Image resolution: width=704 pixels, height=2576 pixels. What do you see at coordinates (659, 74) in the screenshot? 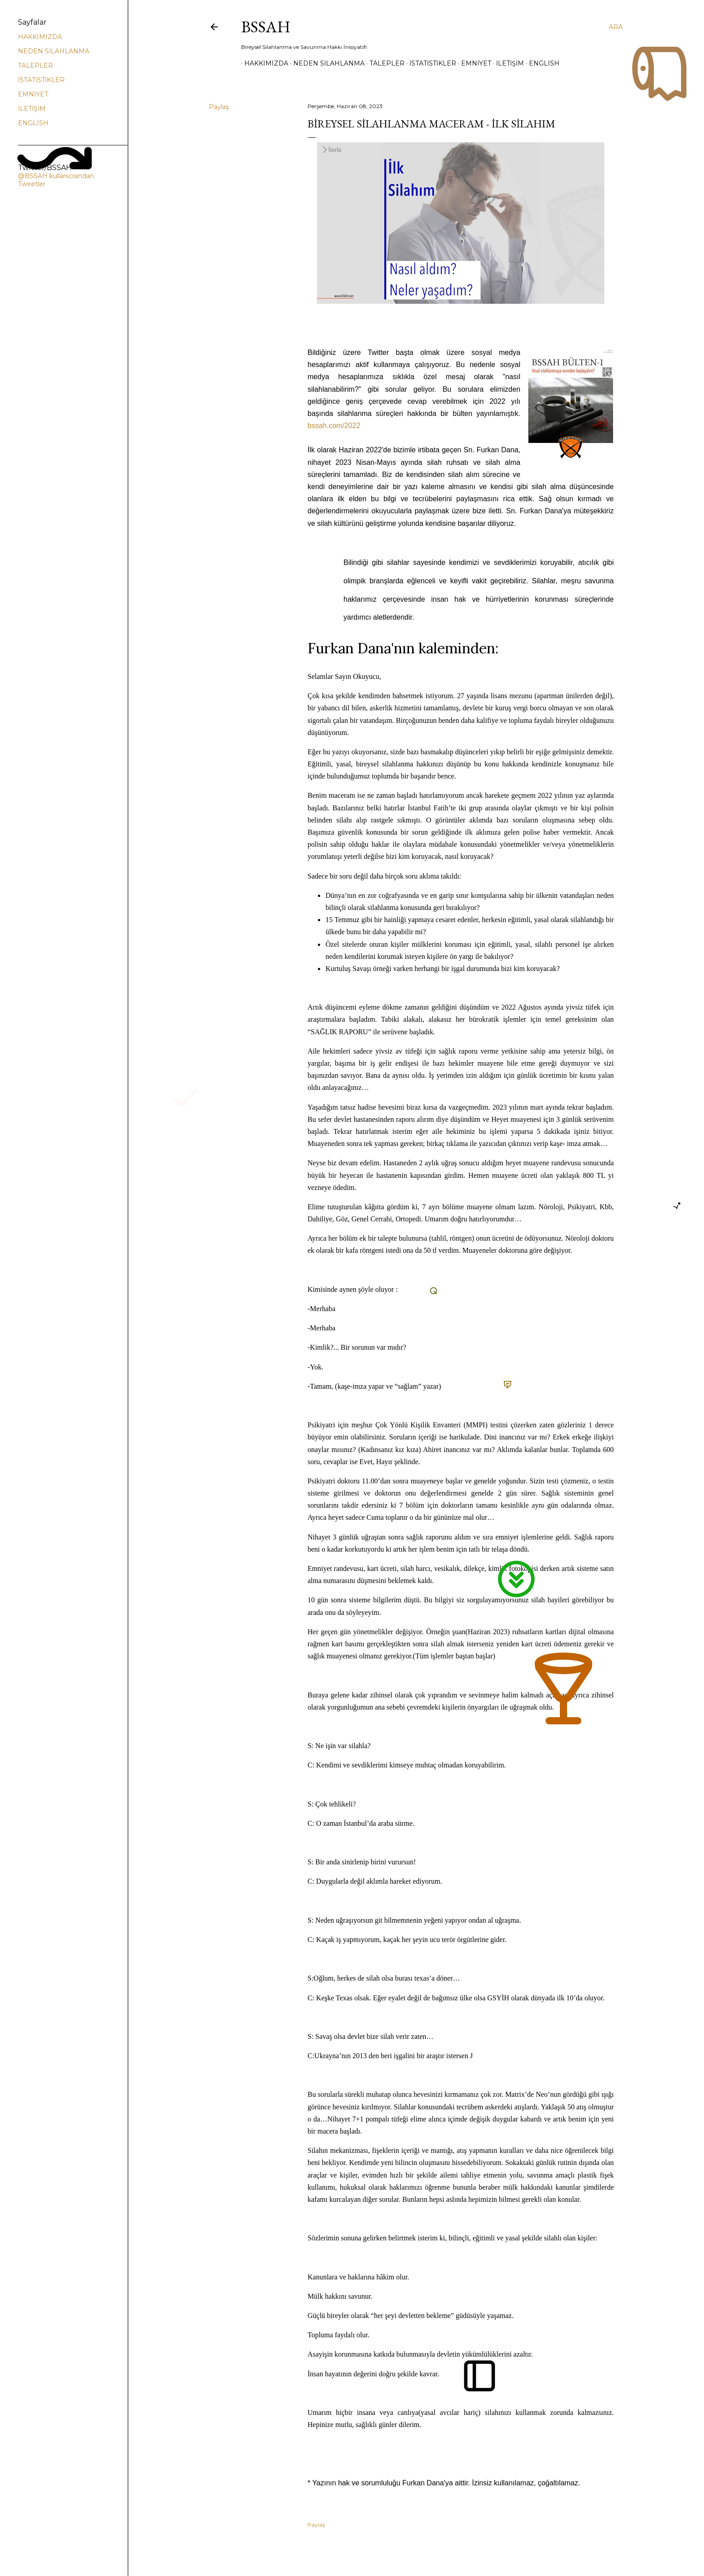
I see `indicates restroom or bathroom location` at bounding box center [659, 74].